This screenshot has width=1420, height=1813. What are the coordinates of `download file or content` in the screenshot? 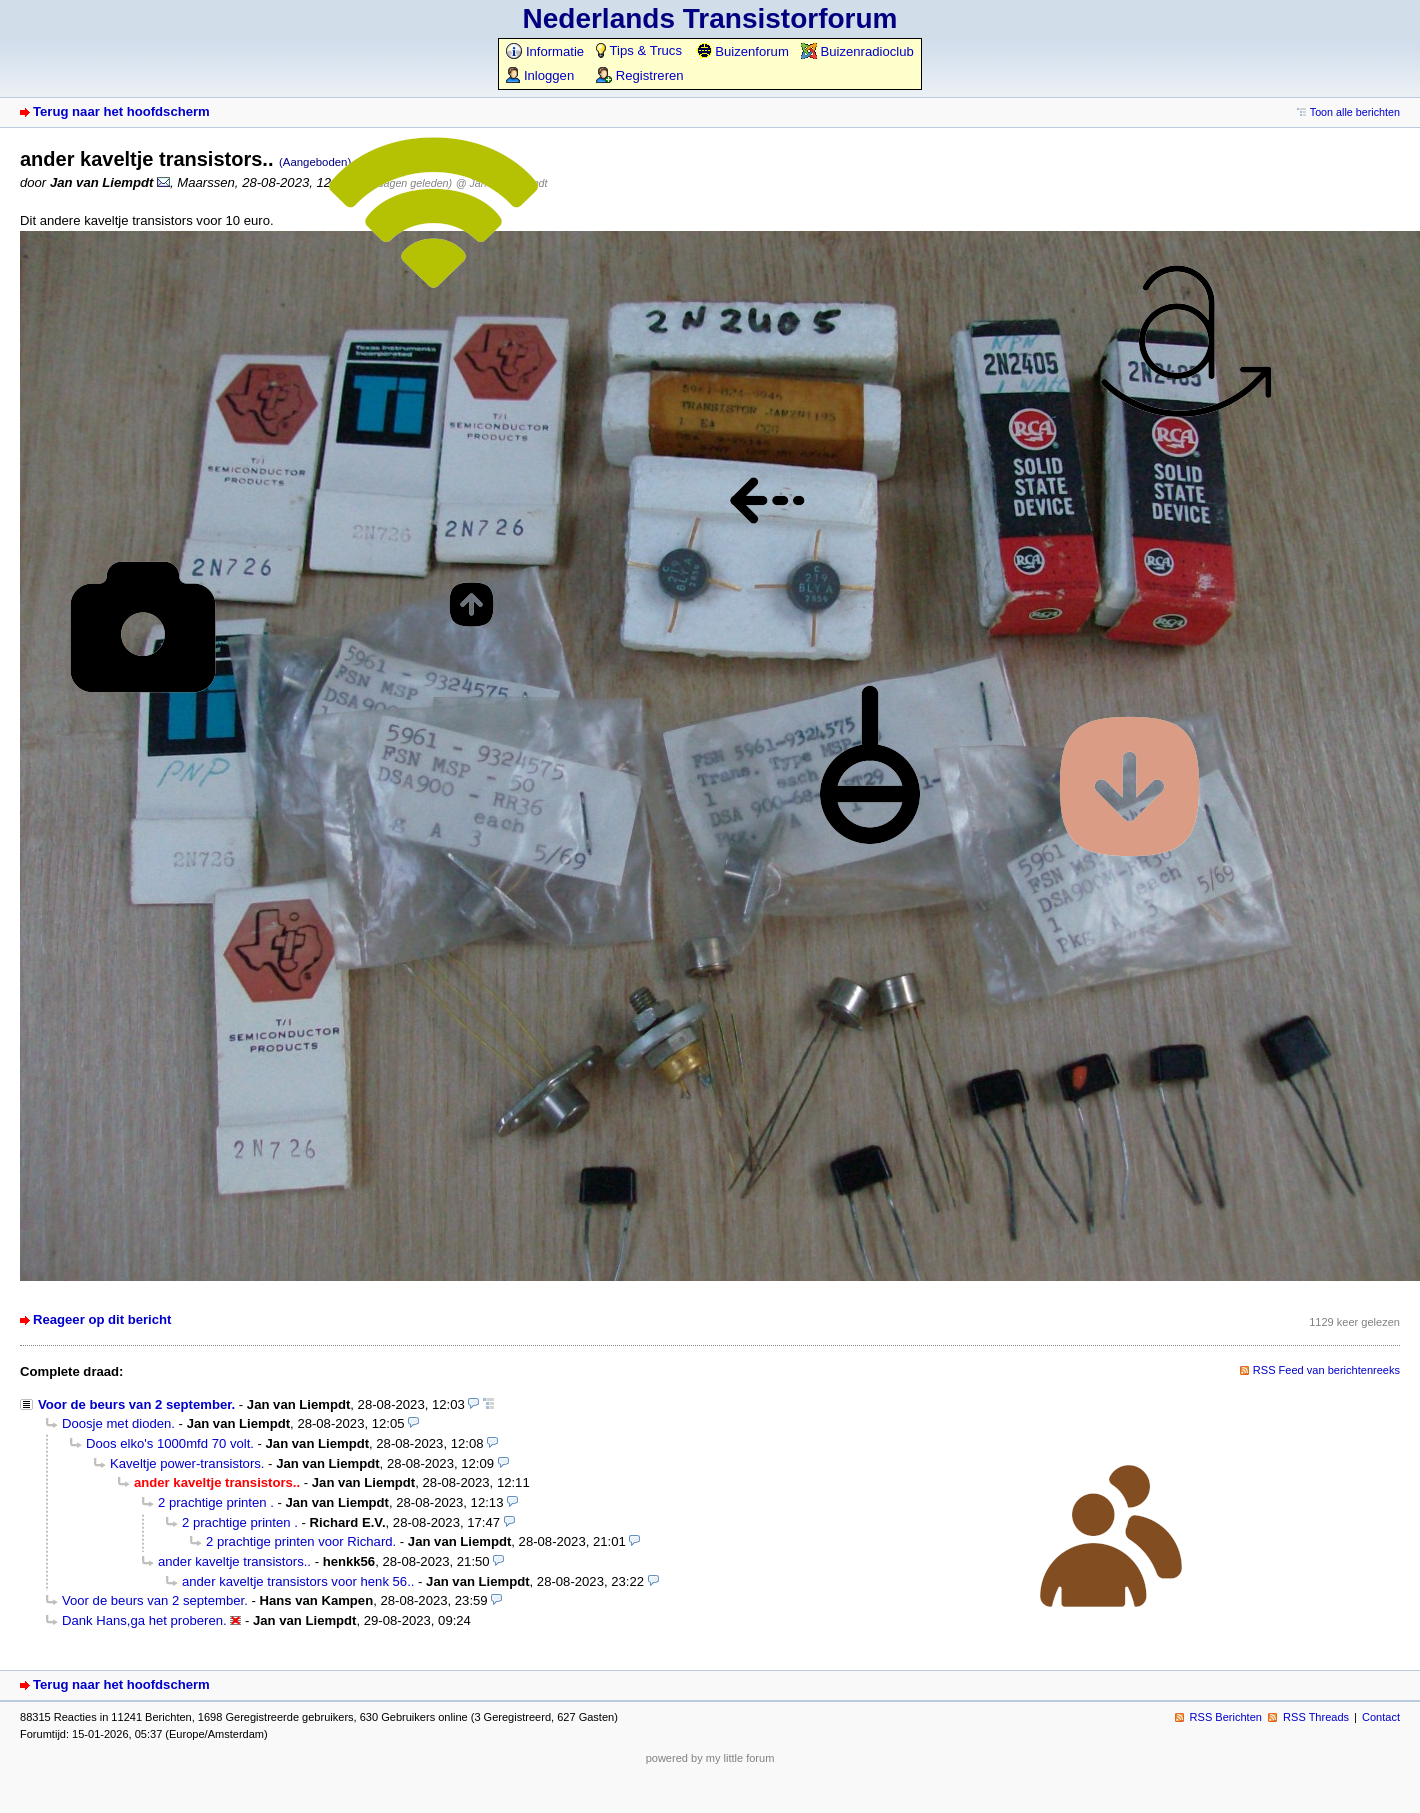 It's located at (1129, 786).